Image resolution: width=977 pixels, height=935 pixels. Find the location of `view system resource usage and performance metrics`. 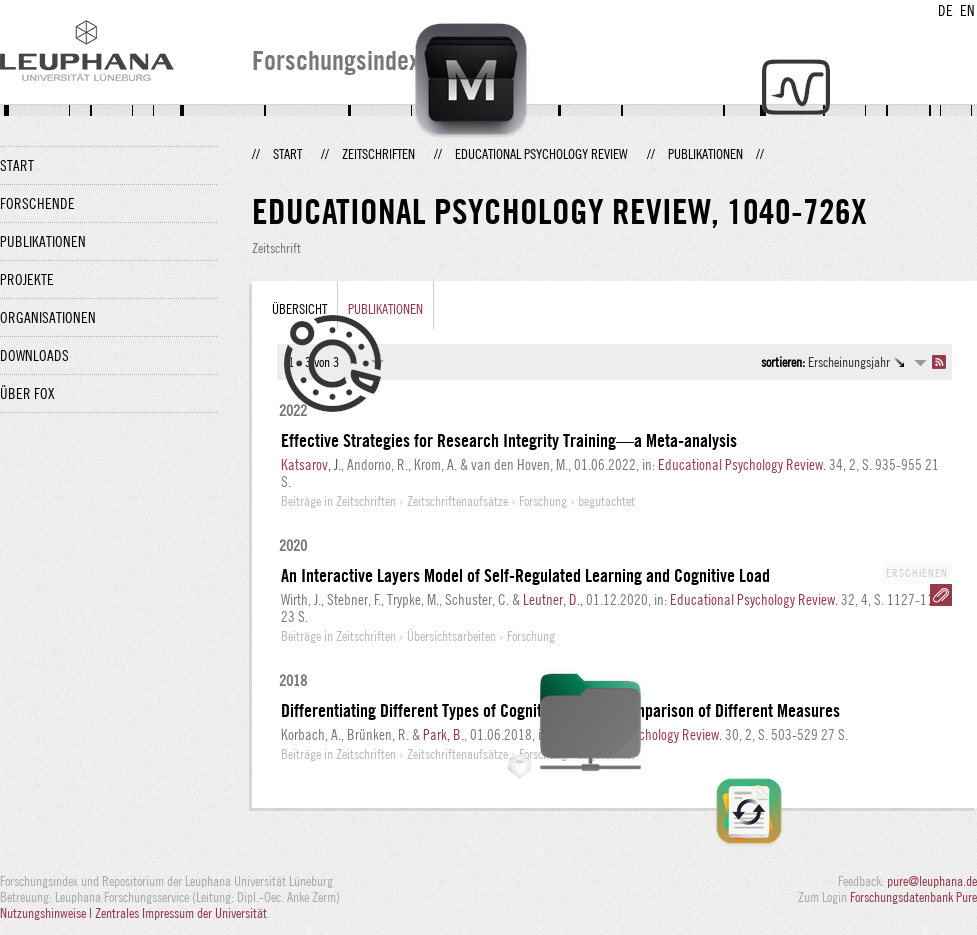

view system resource usage and performance metrics is located at coordinates (796, 85).